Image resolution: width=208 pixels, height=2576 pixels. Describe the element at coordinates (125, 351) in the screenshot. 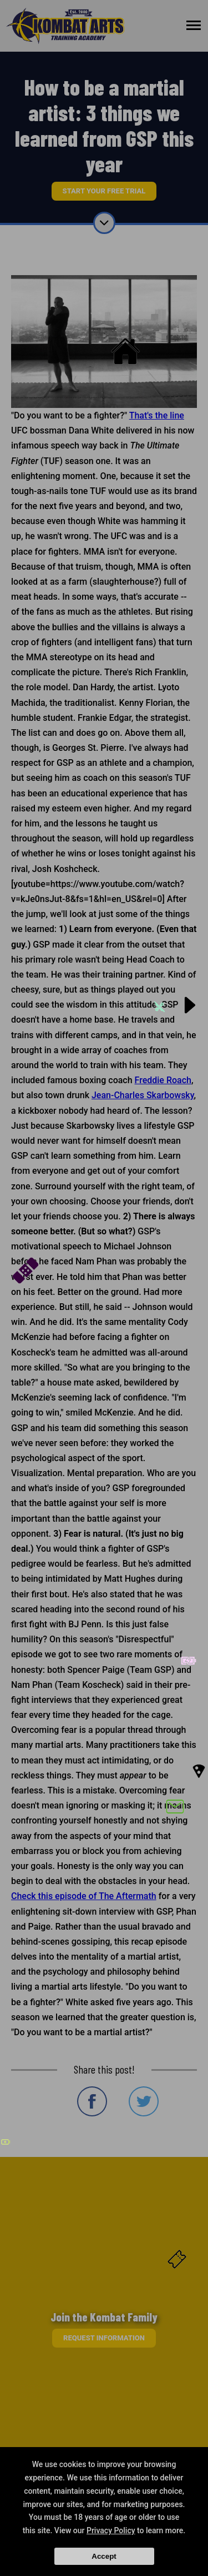

I see `navigate to the home screen` at that location.